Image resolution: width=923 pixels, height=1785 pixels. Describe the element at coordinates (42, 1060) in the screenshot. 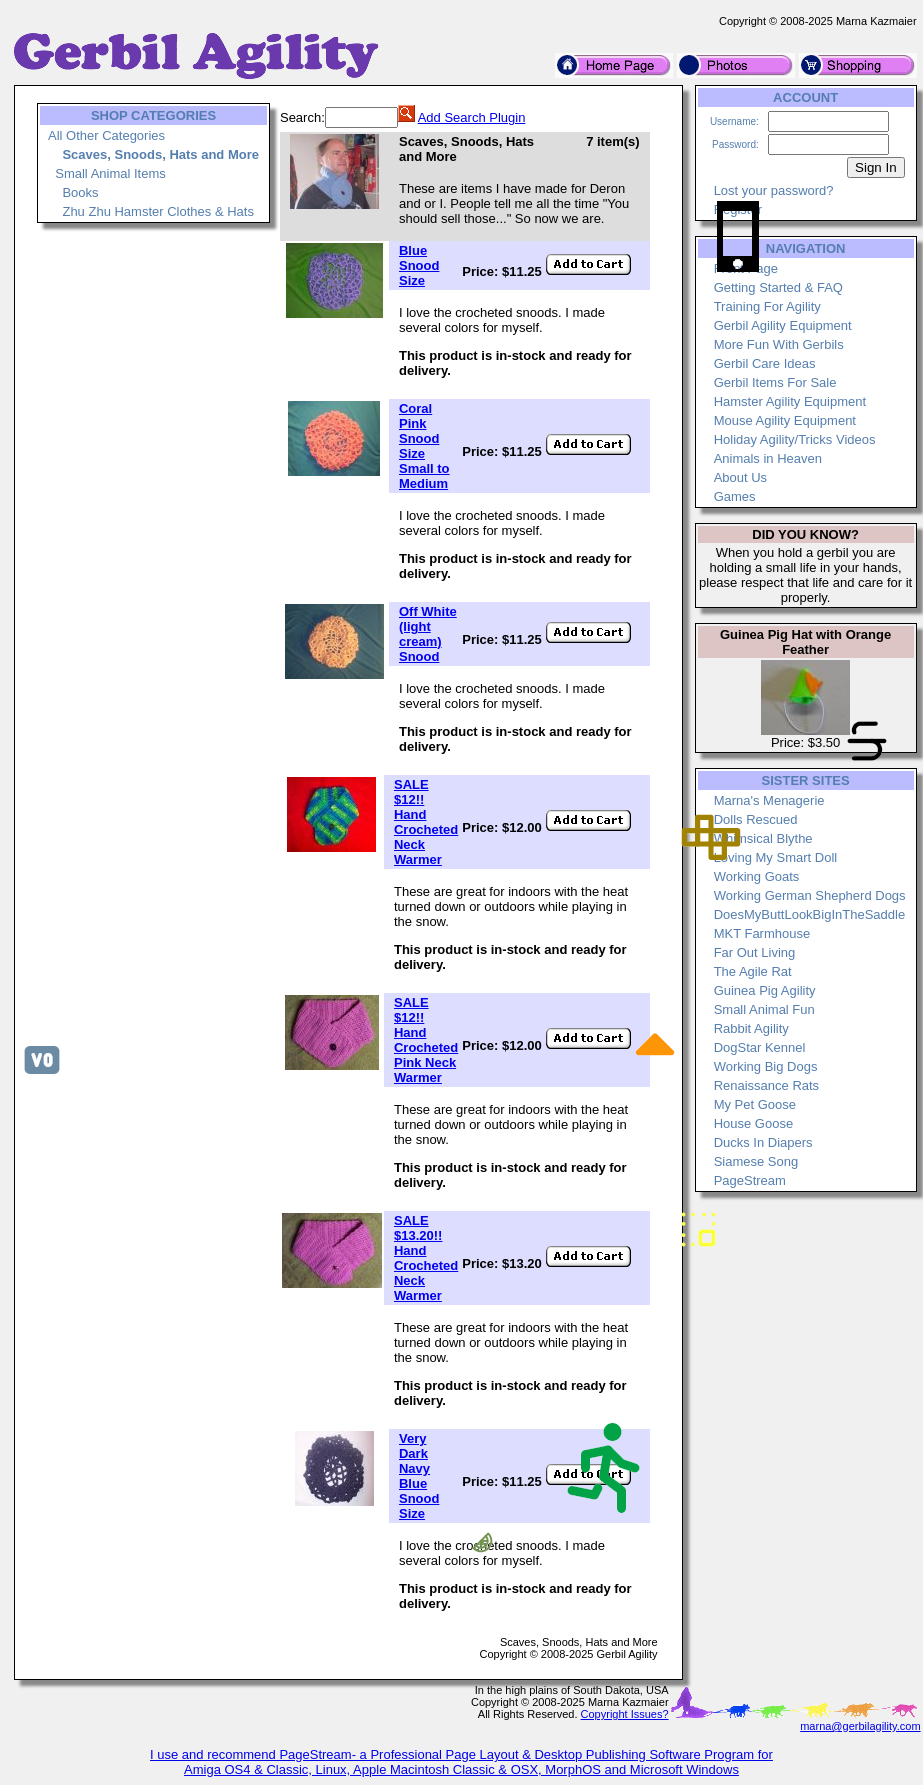

I see `enable voiceover accessibility feature` at that location.